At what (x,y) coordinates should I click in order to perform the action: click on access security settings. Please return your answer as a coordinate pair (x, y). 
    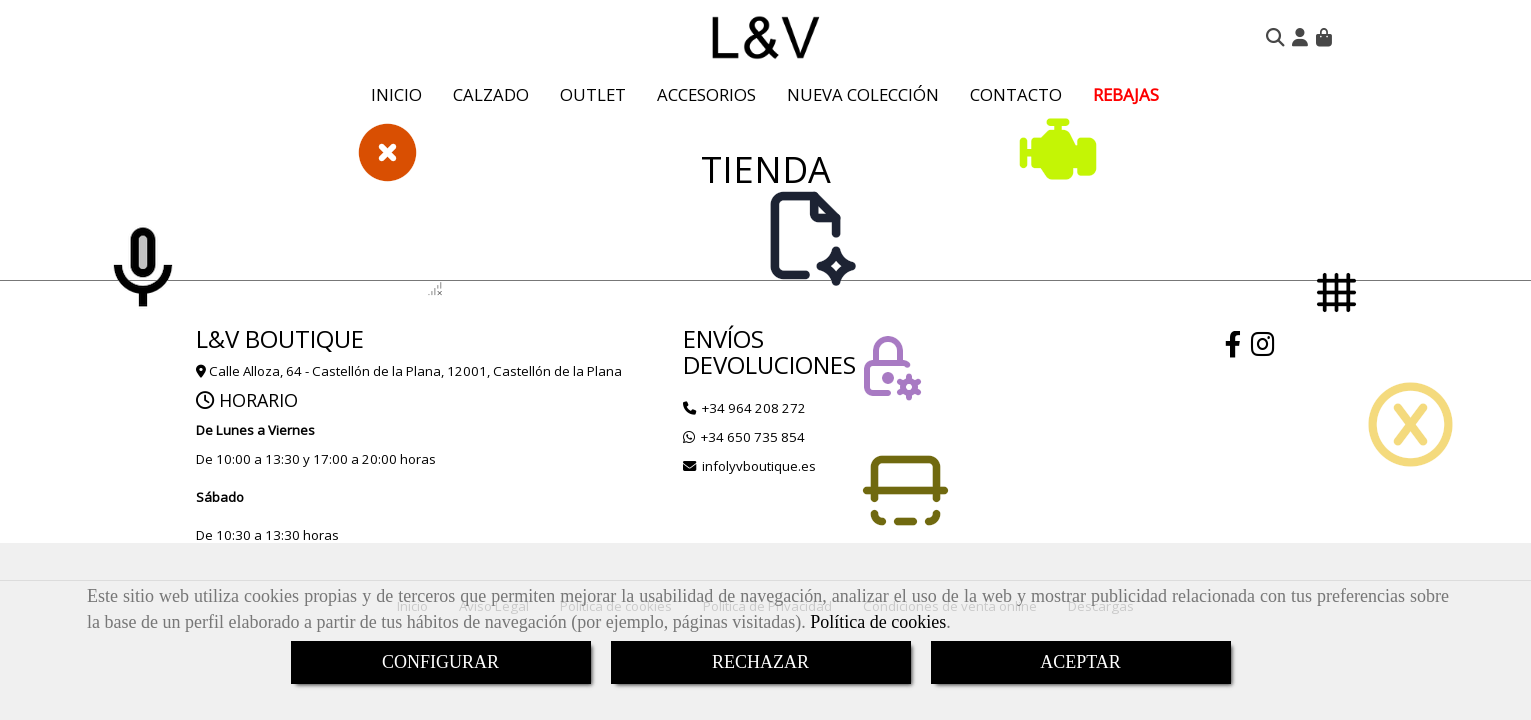
    Looking at the image, I should click on (888, 366).